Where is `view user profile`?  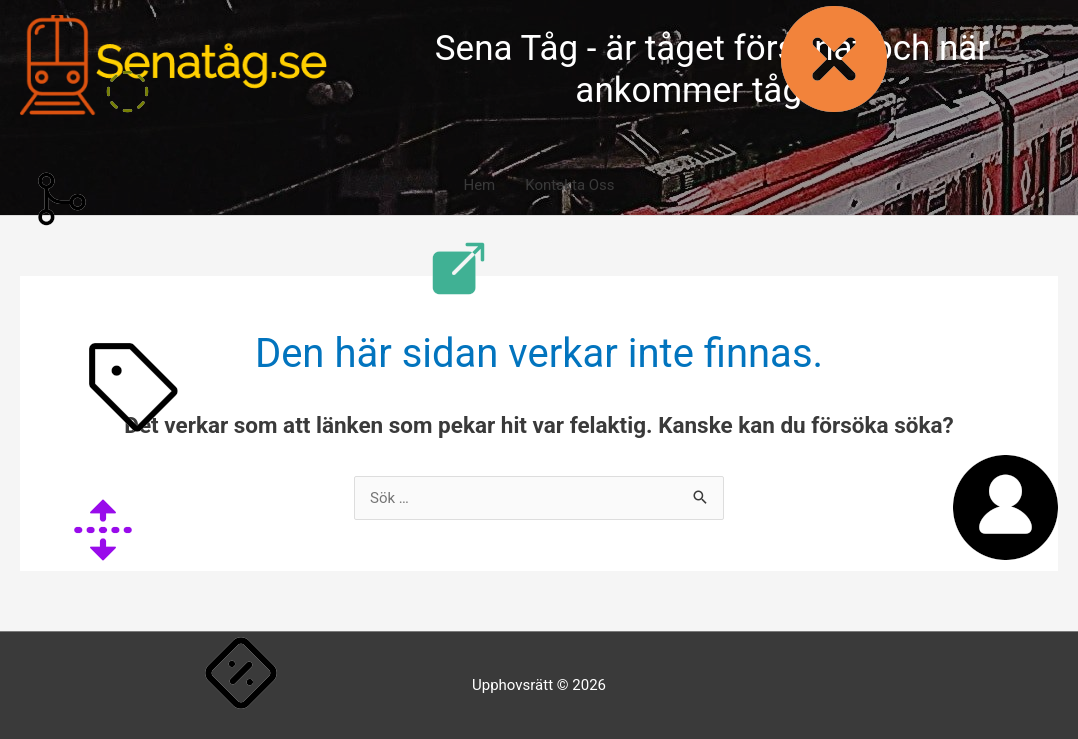 view user profile is located at coordinates (1005, 507).